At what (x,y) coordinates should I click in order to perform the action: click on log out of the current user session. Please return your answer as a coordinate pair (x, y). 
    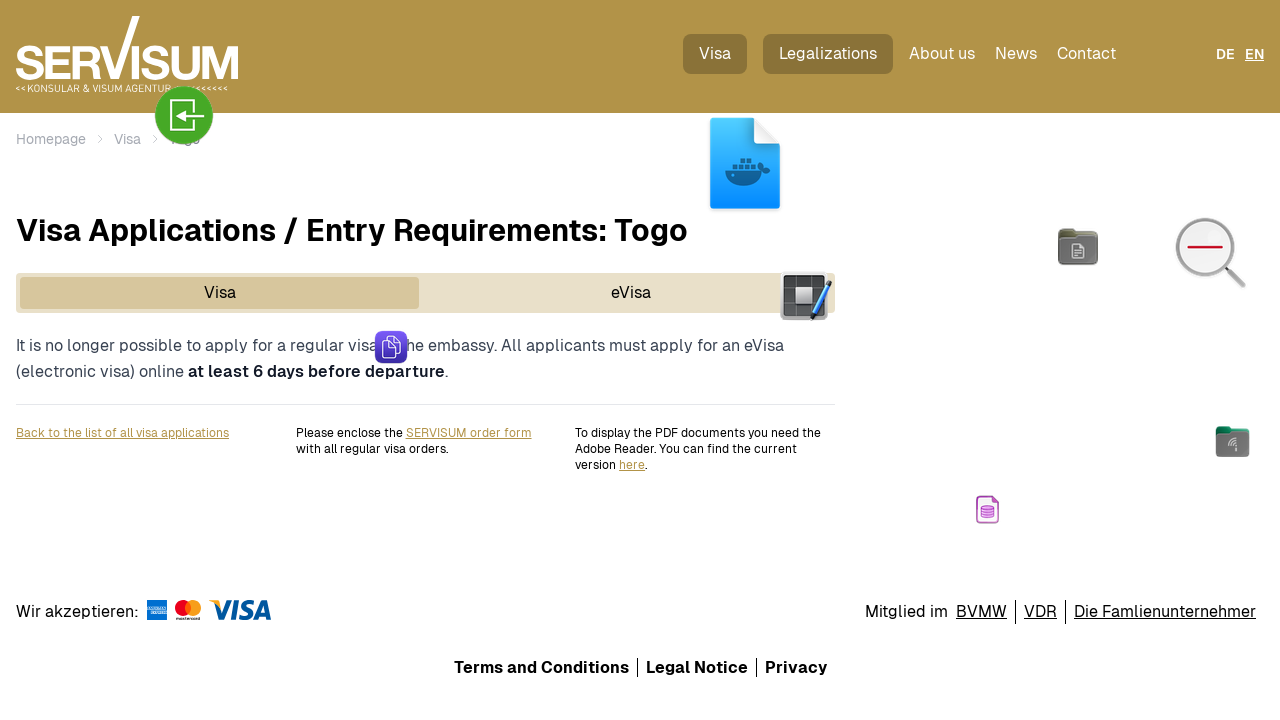
    Looking at the image, I should click on (184, 115).